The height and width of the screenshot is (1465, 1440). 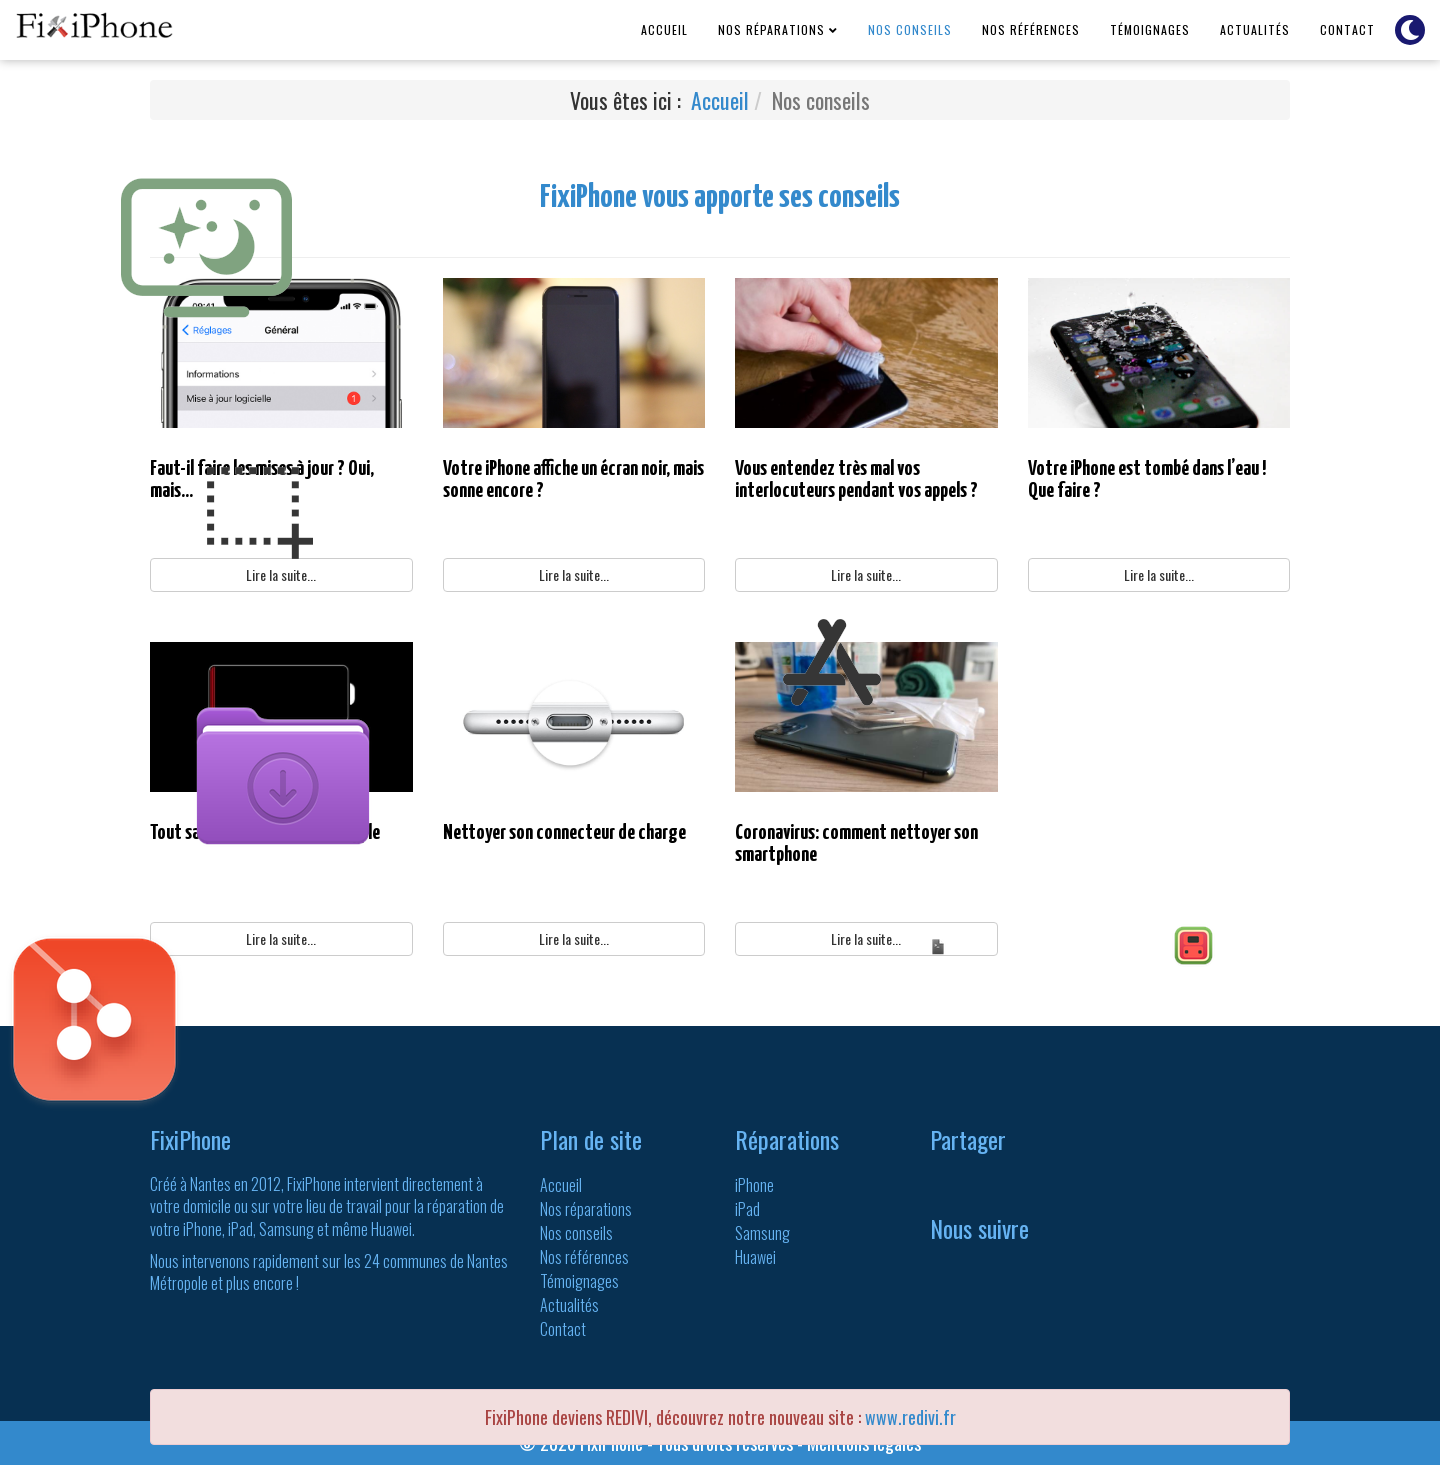 What do you see at coordinates (256, 509) in the screenshot?
I see `take a screenshot of a selected area` at bounding box center [256, 509].